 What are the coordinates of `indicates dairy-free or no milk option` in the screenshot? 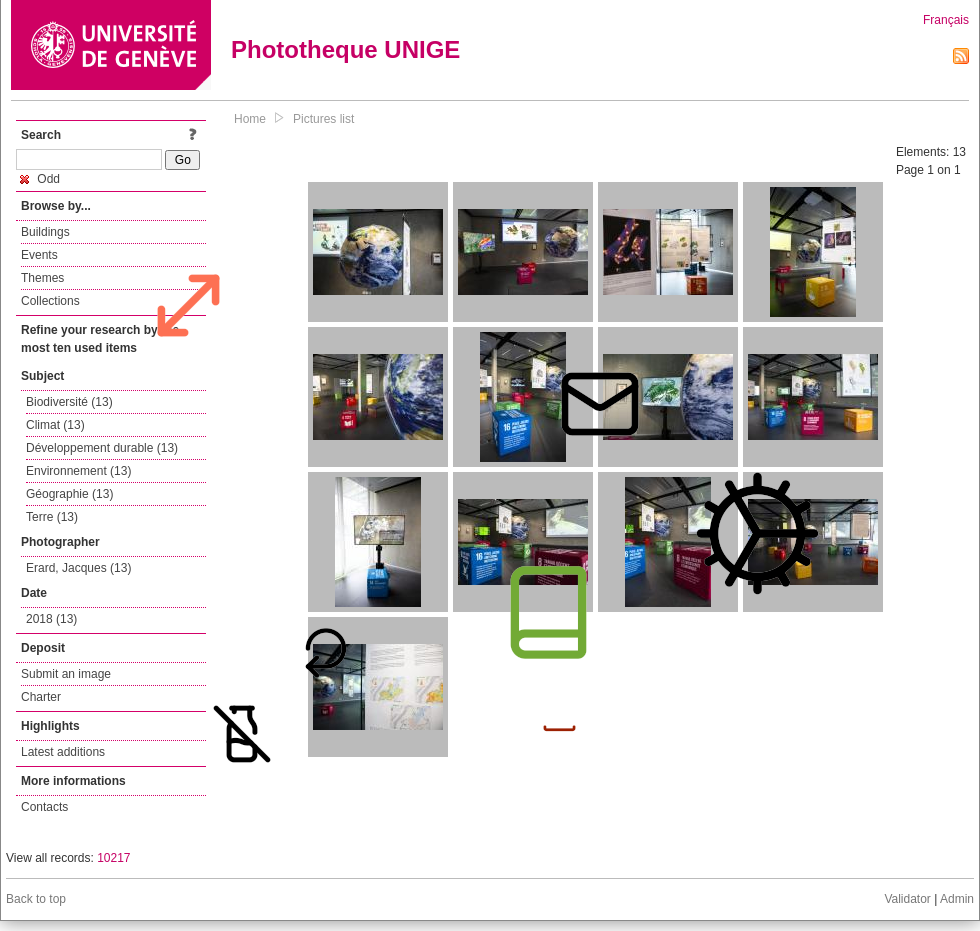 It's located at (242, 734).